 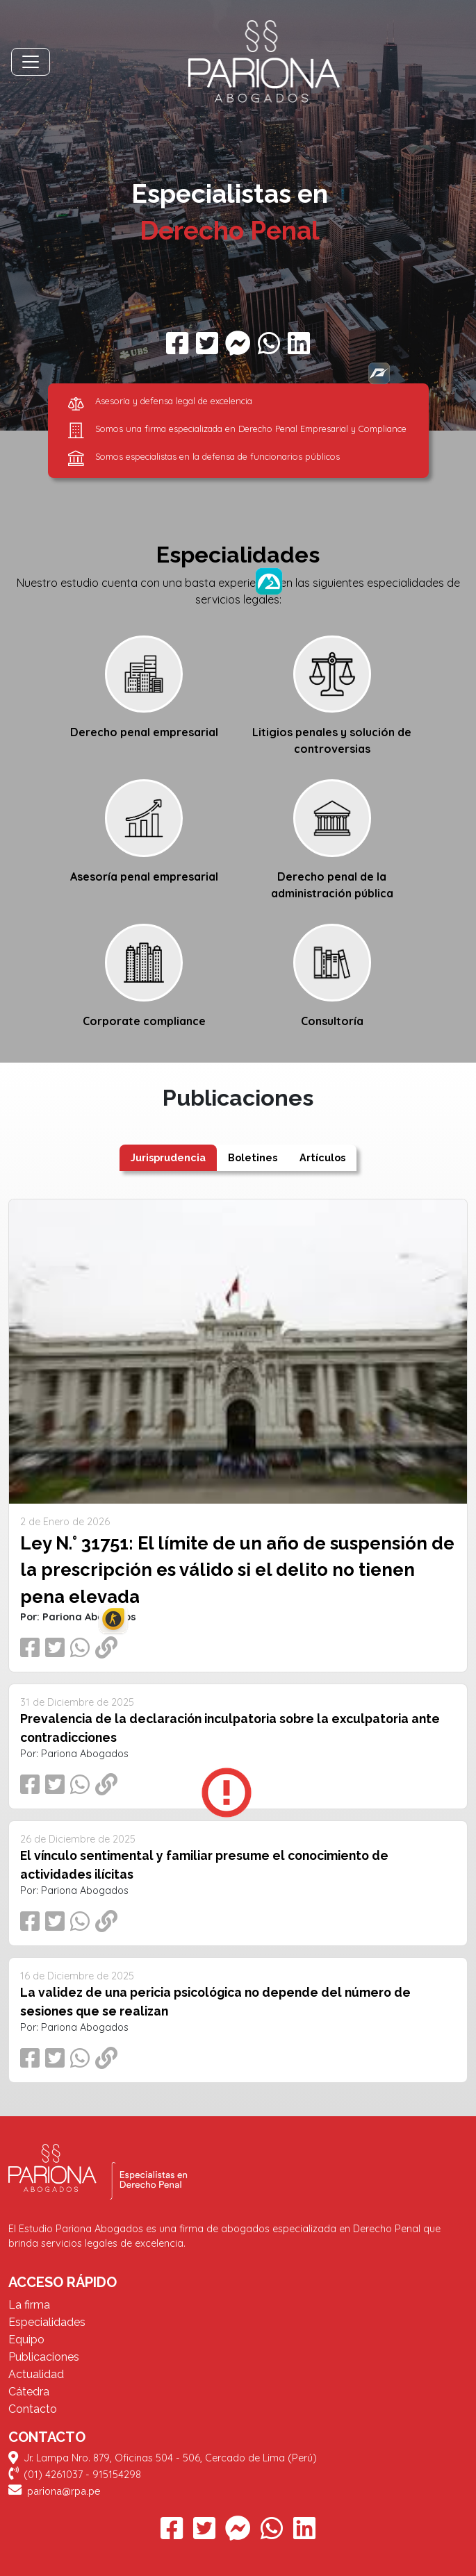 What do you see at coordinates (269, 581) in the screenshot?
I see `launch Two Point Hospital game` at bounding box center [269, 581].